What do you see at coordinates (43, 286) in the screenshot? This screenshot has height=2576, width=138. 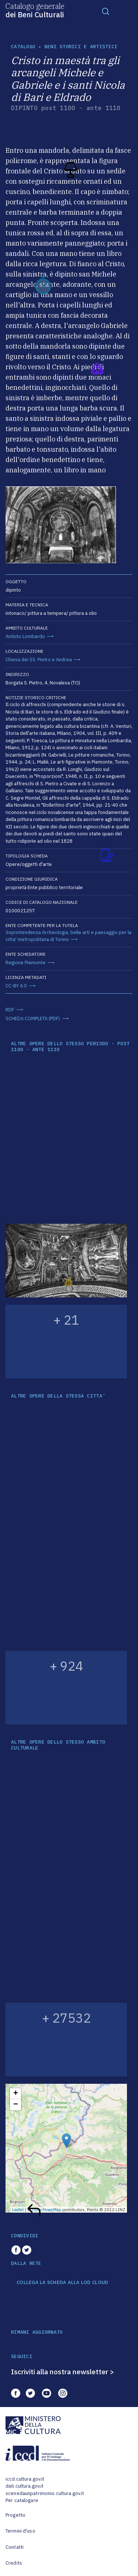 I see `set a countdown timer` at bounding box center [43, 286].